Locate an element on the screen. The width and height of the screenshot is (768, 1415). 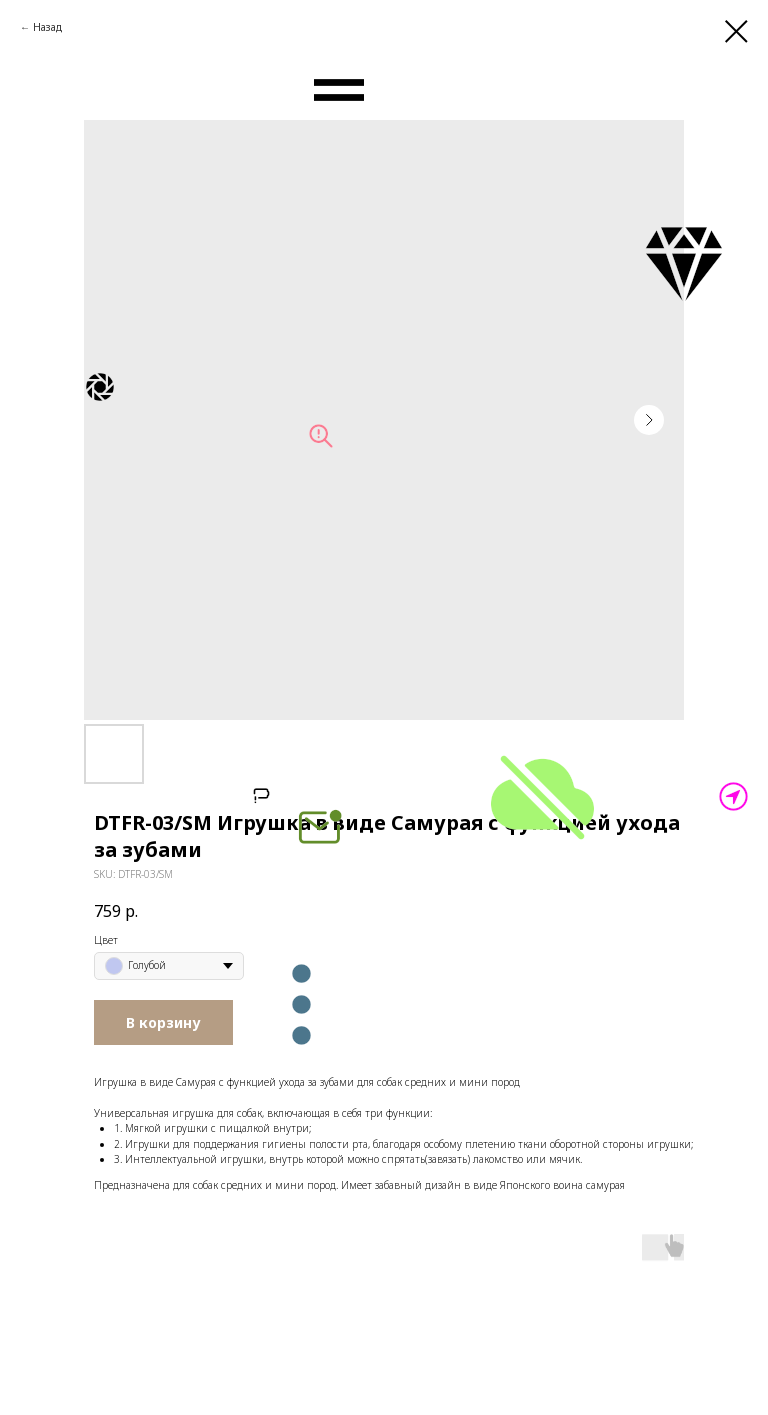
open more options menu is located at coordinates (301, 1004).